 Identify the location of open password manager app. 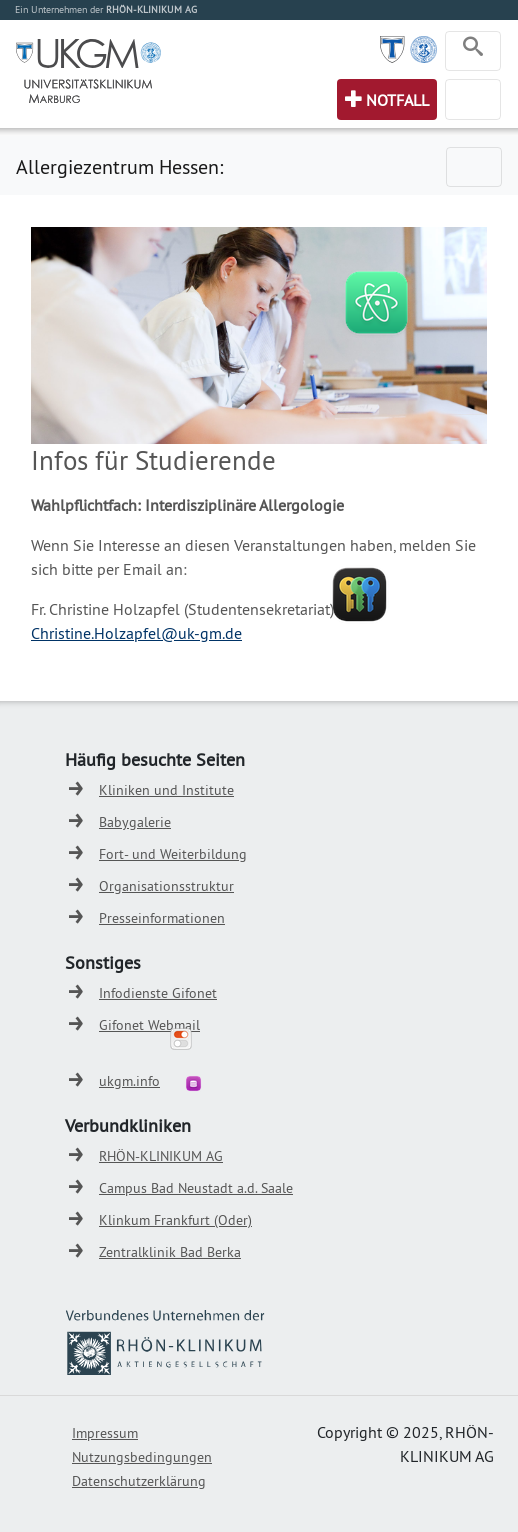
(359, 594).